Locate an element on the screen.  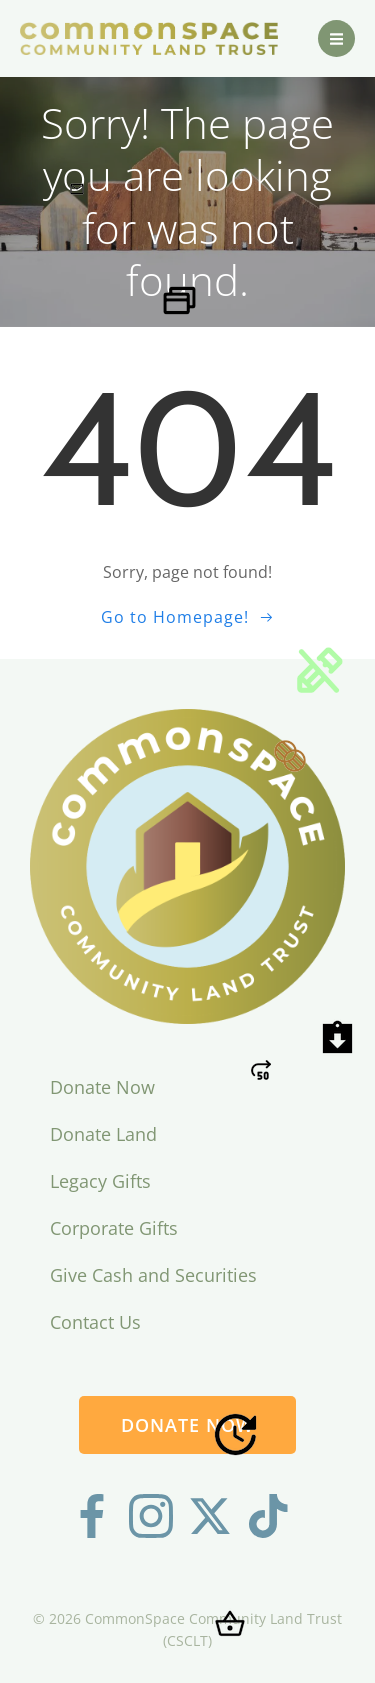
editing is disabled or unavailable is located at coordinates (319, 671).